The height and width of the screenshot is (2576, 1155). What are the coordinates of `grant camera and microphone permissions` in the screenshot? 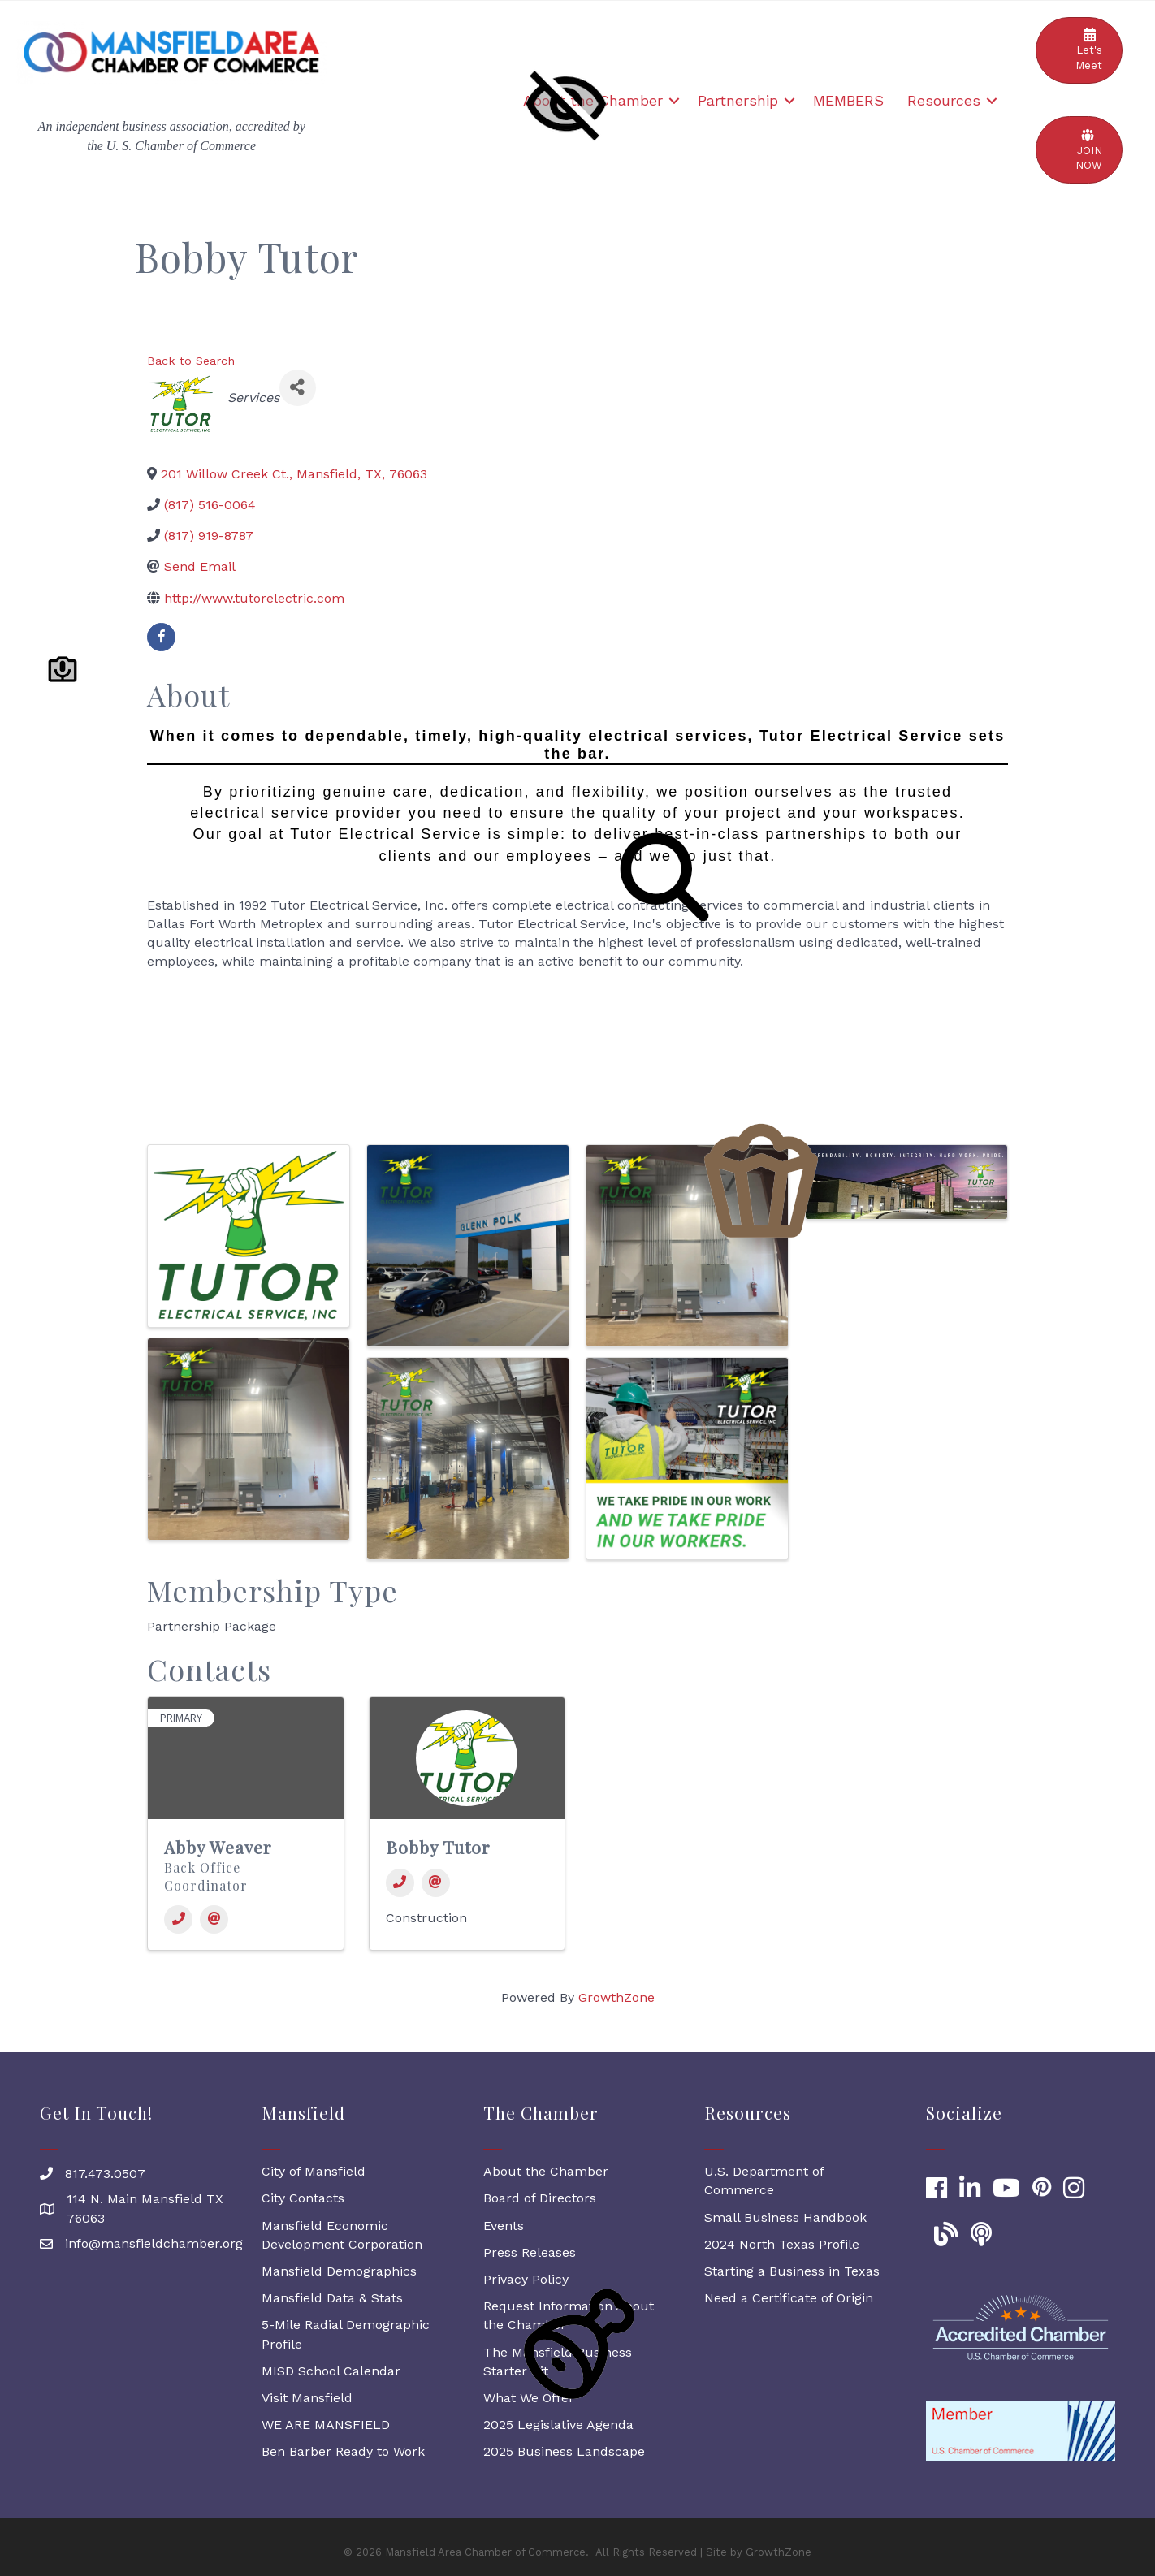 It's located at (63, 669).